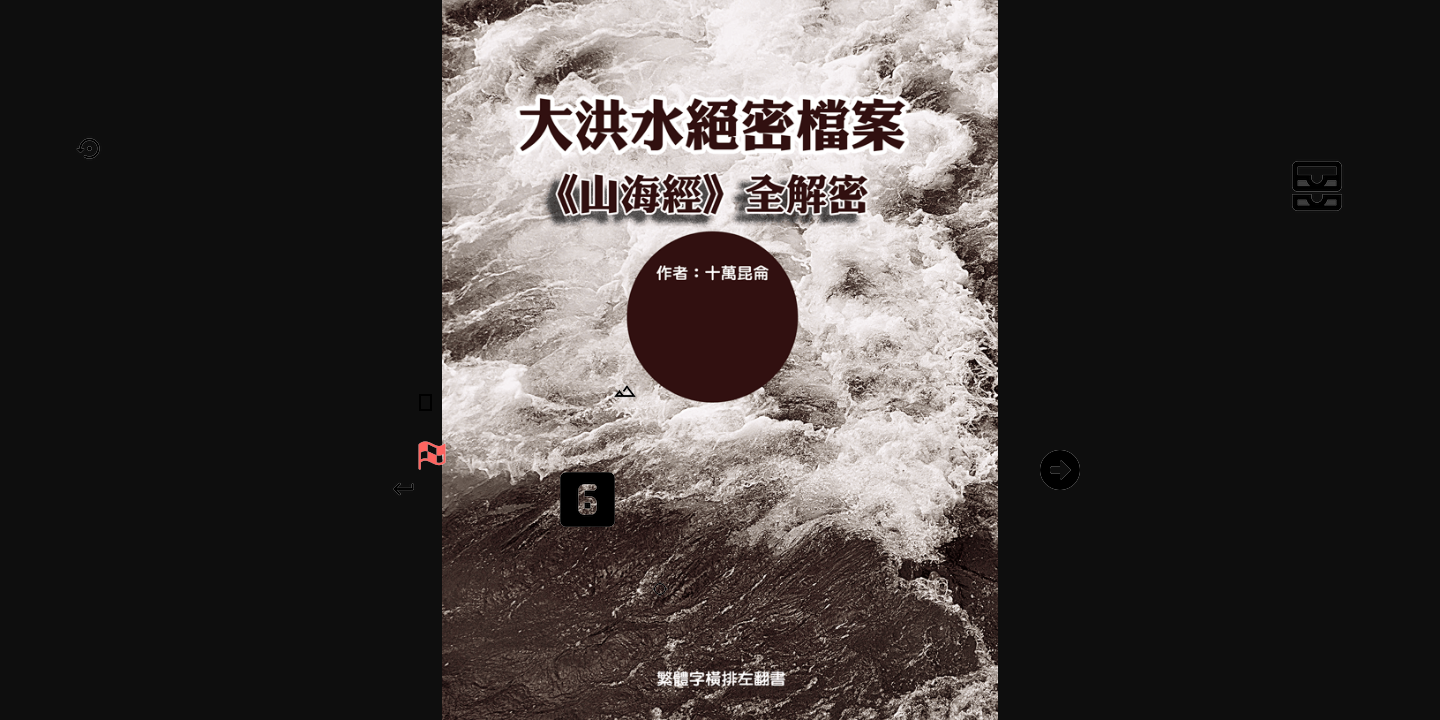 The height and width of the screenshot is (720, 1440). Describe the element at coordinates (587, 499) in the screenshot. I see `select option 6 from a numbered list` at that location.